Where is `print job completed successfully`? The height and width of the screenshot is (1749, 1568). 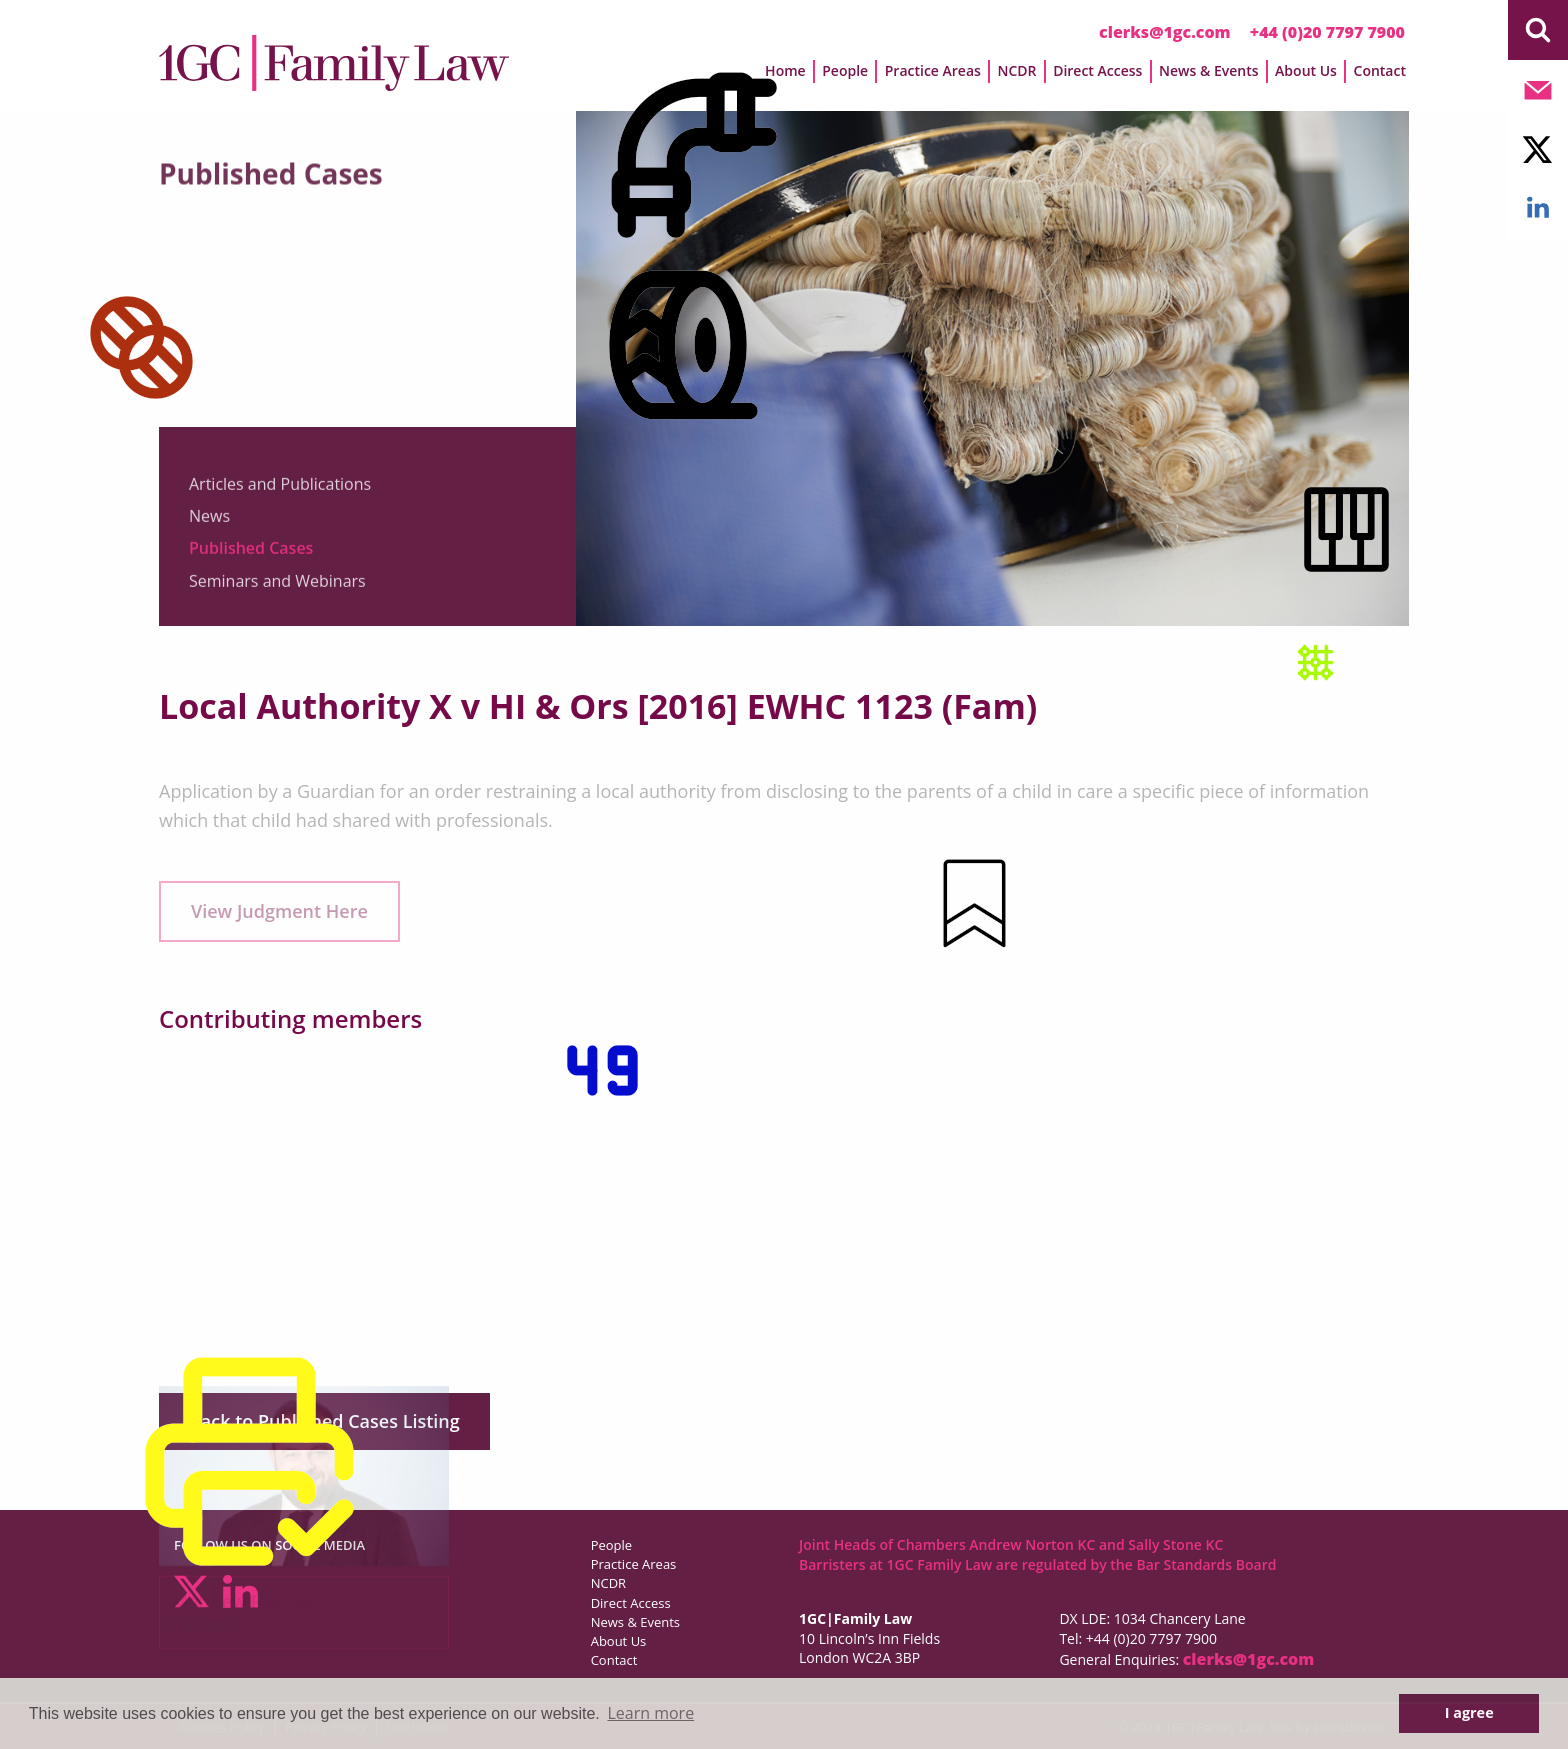 print job completed successfully is located at coordinates (249, 1461).